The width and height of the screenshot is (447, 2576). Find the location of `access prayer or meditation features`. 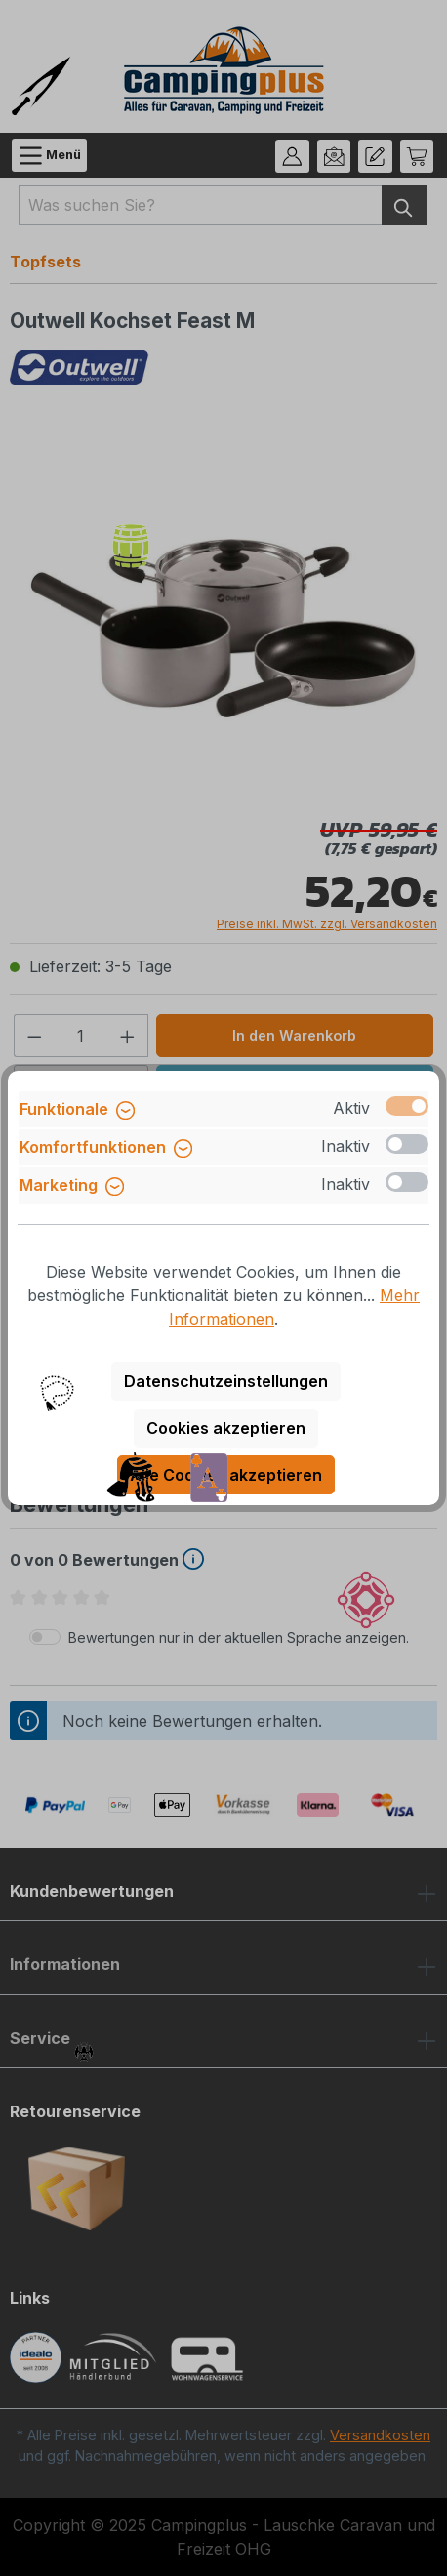

access prayer or meditation features is located at coordinates (57, 1393).